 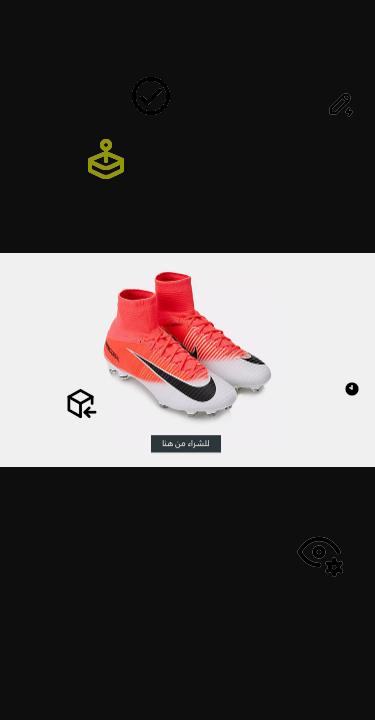 I want to click on indicates task or action completed successfully, so click(x=151, y=96).